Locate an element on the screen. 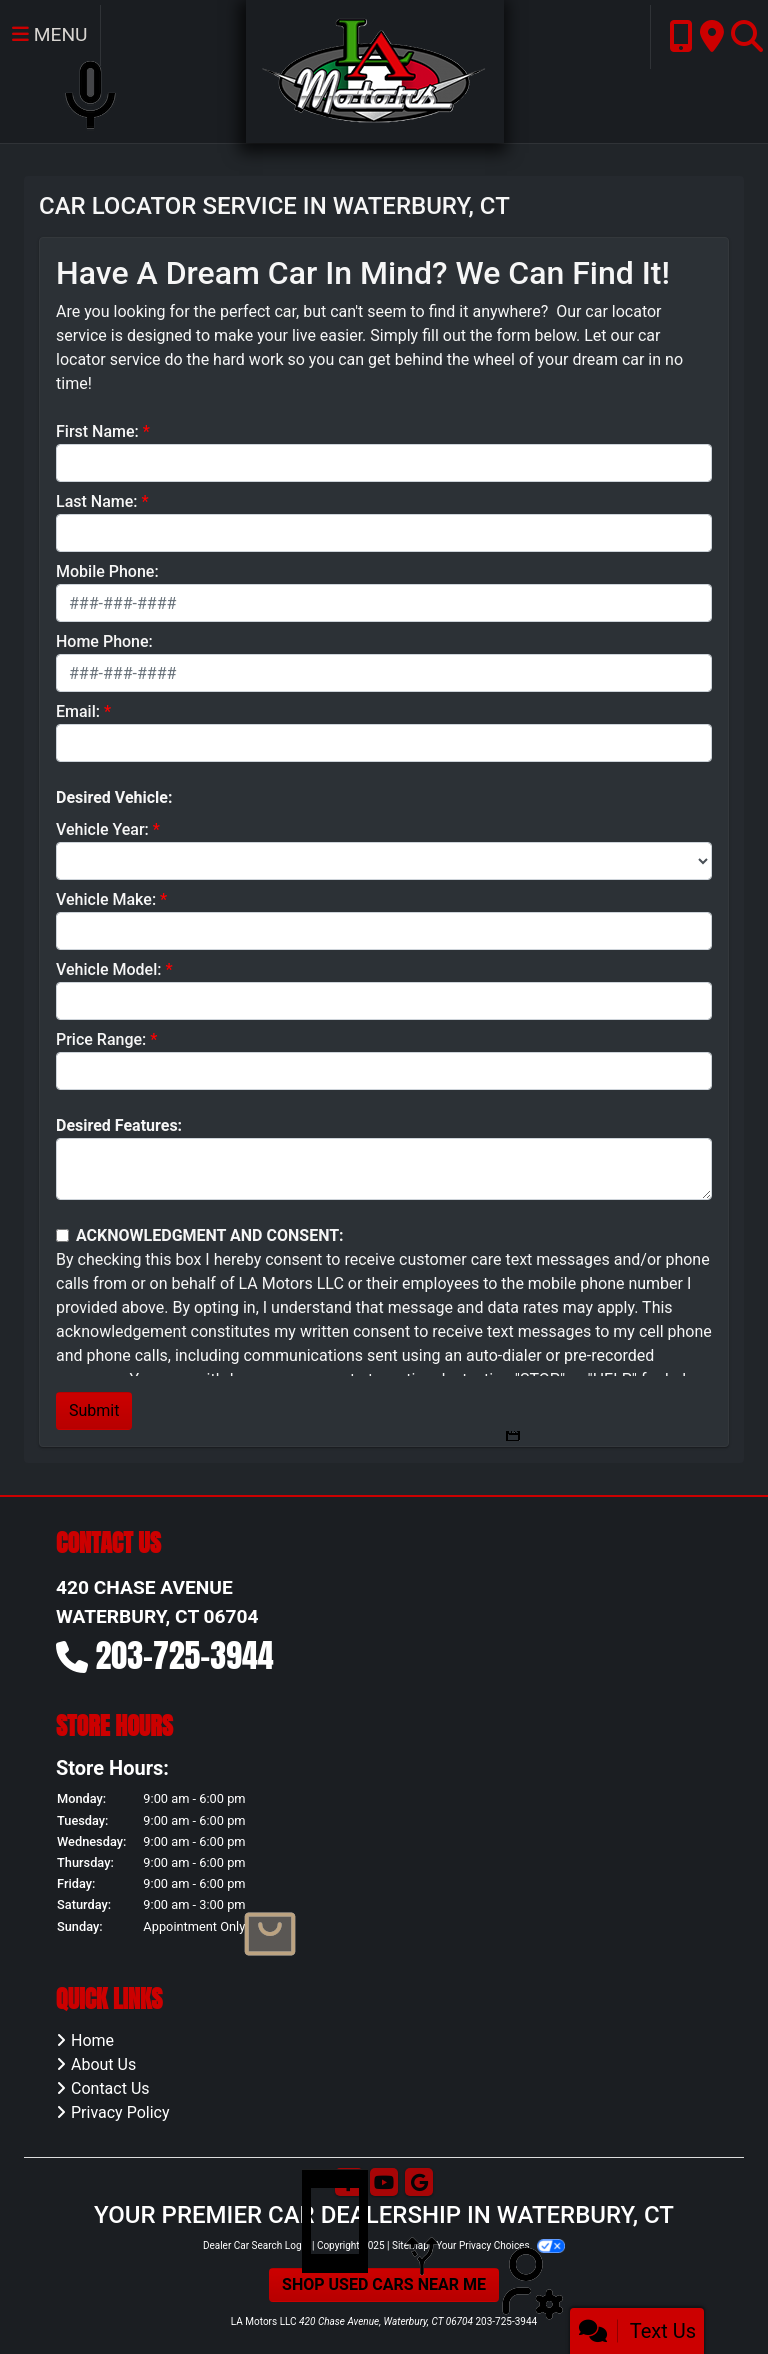 The width and height of the screenshot is (768, 2354). create a new video or movie project is located at coordinates (513, 1436).